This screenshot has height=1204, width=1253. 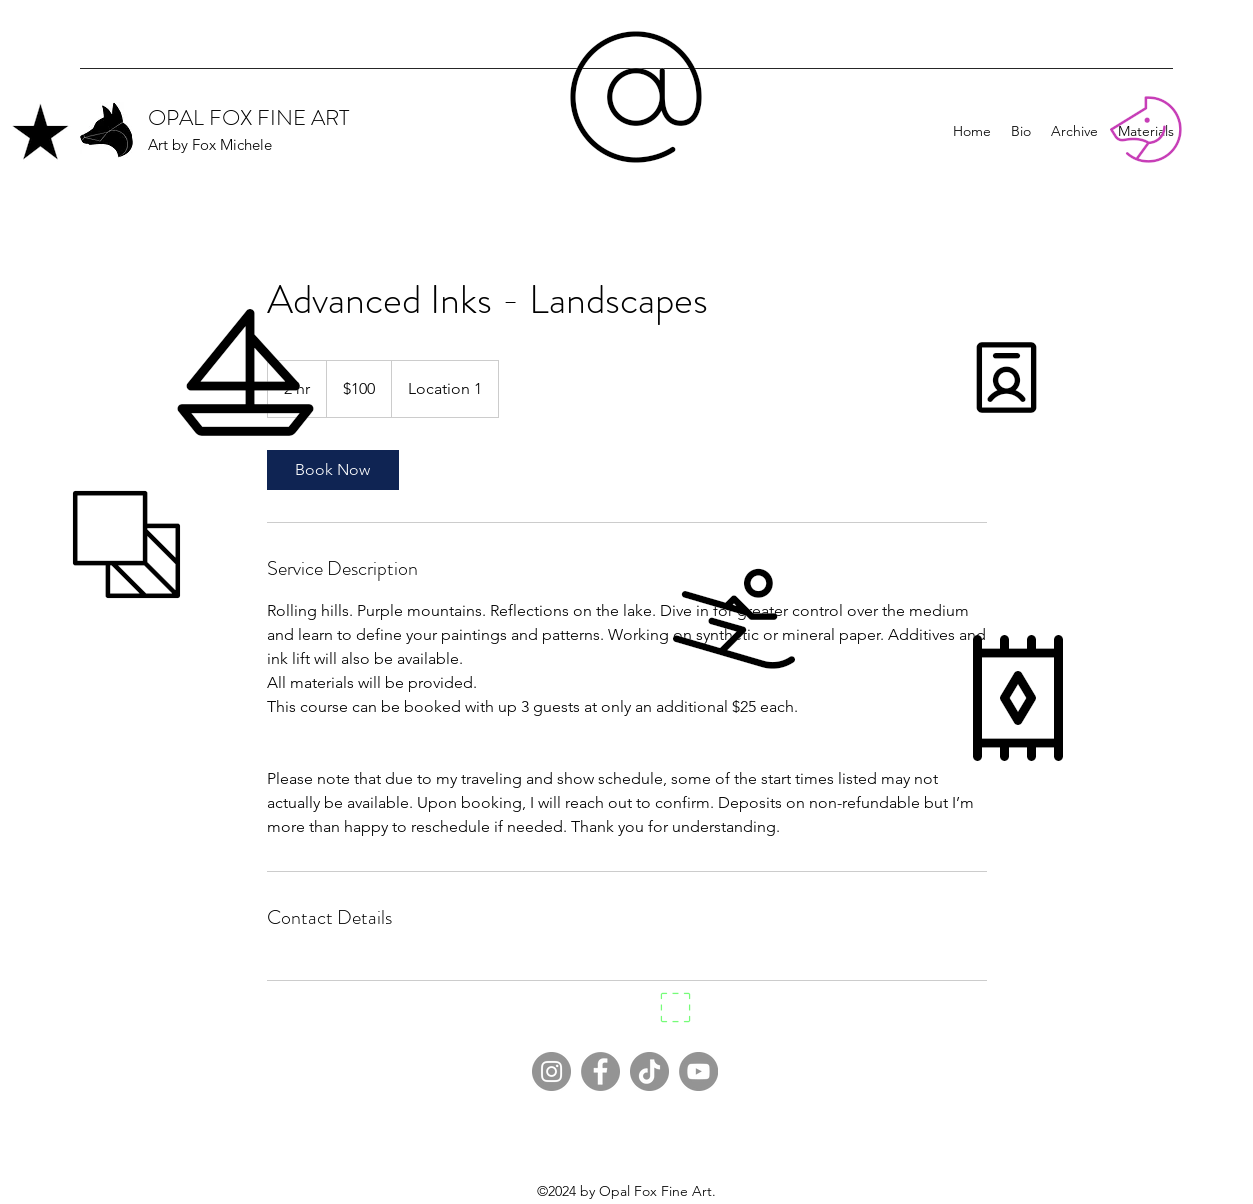 I want to click on view rug or carpet options, so click(x=1018, y=698).